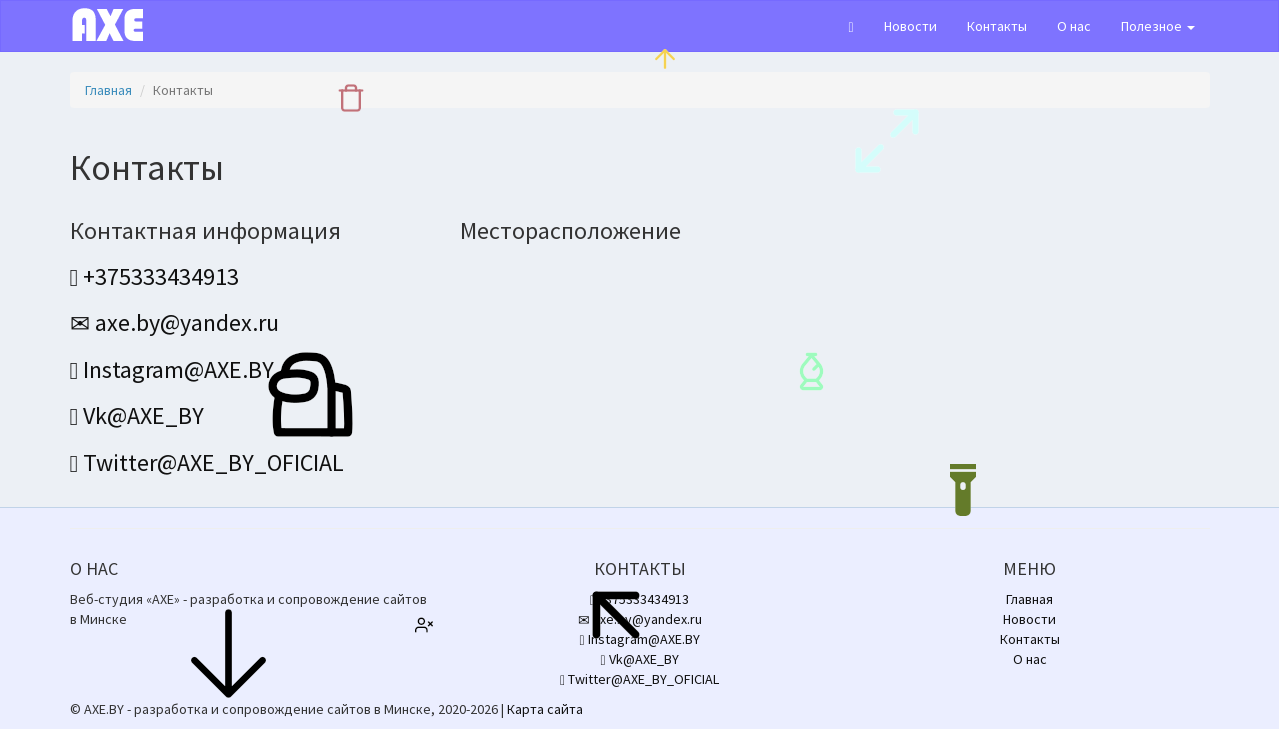  What do you see at coordinates (616, 615) in the screenshot?
I see `navigate back to previous screen` at bounding box center [616, 615].